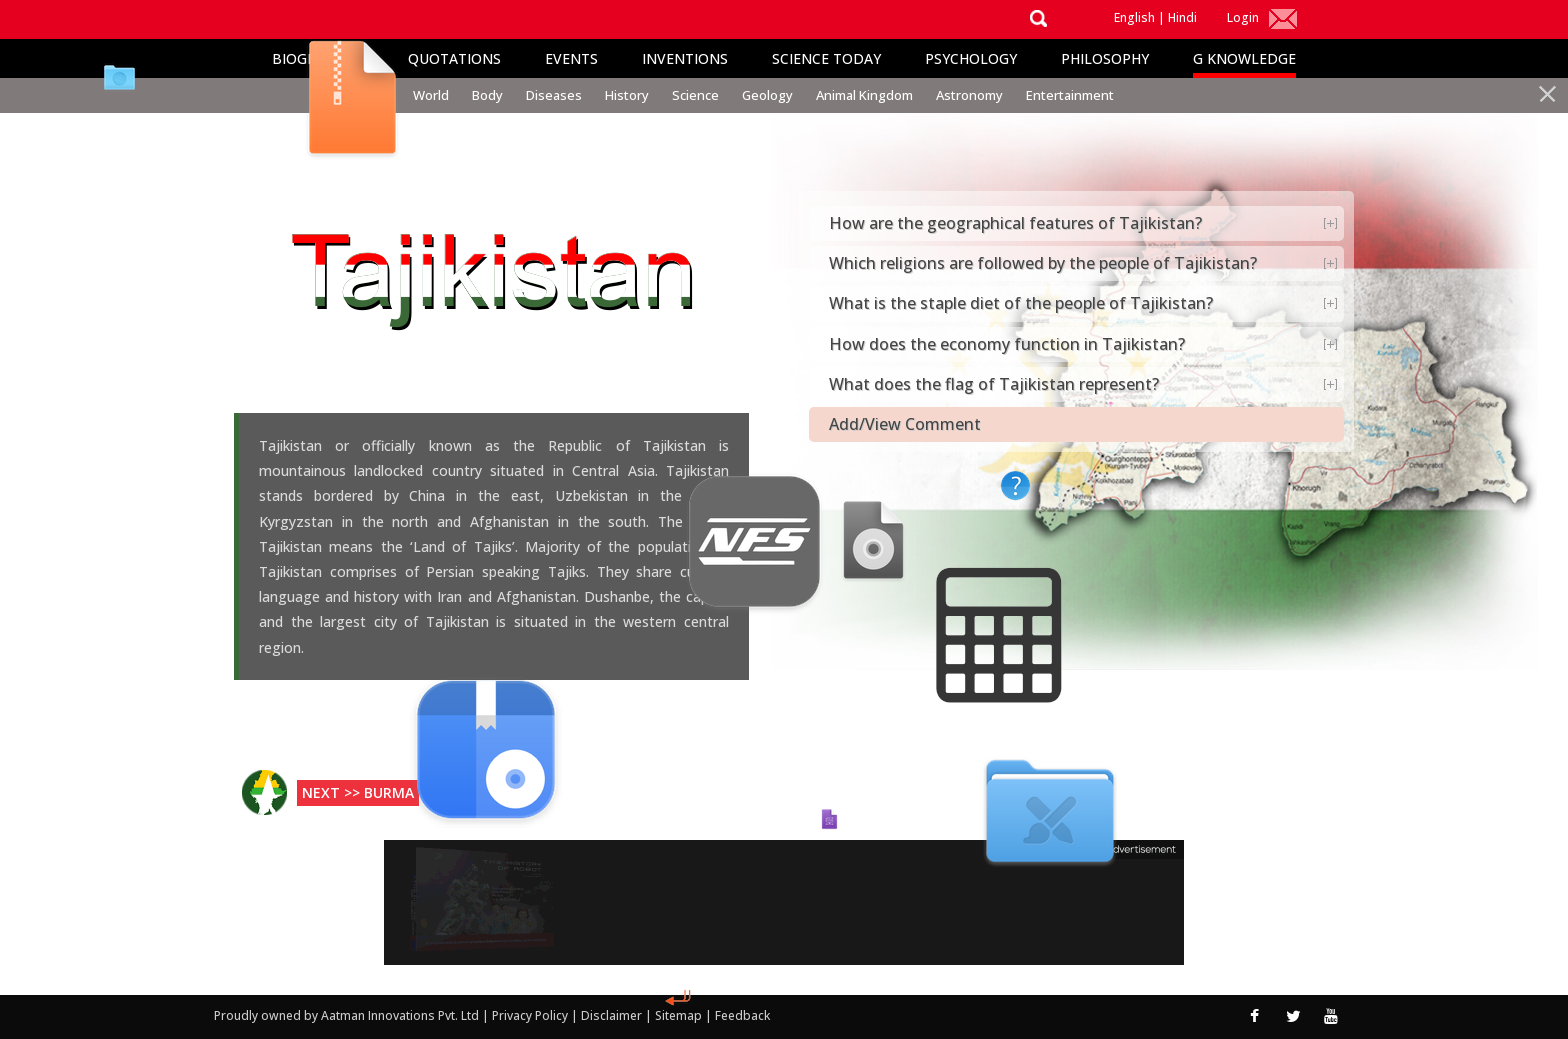 This screenshot has height=1039, width=1568. I want to click on a CD or disc image file, so click(873, 541).